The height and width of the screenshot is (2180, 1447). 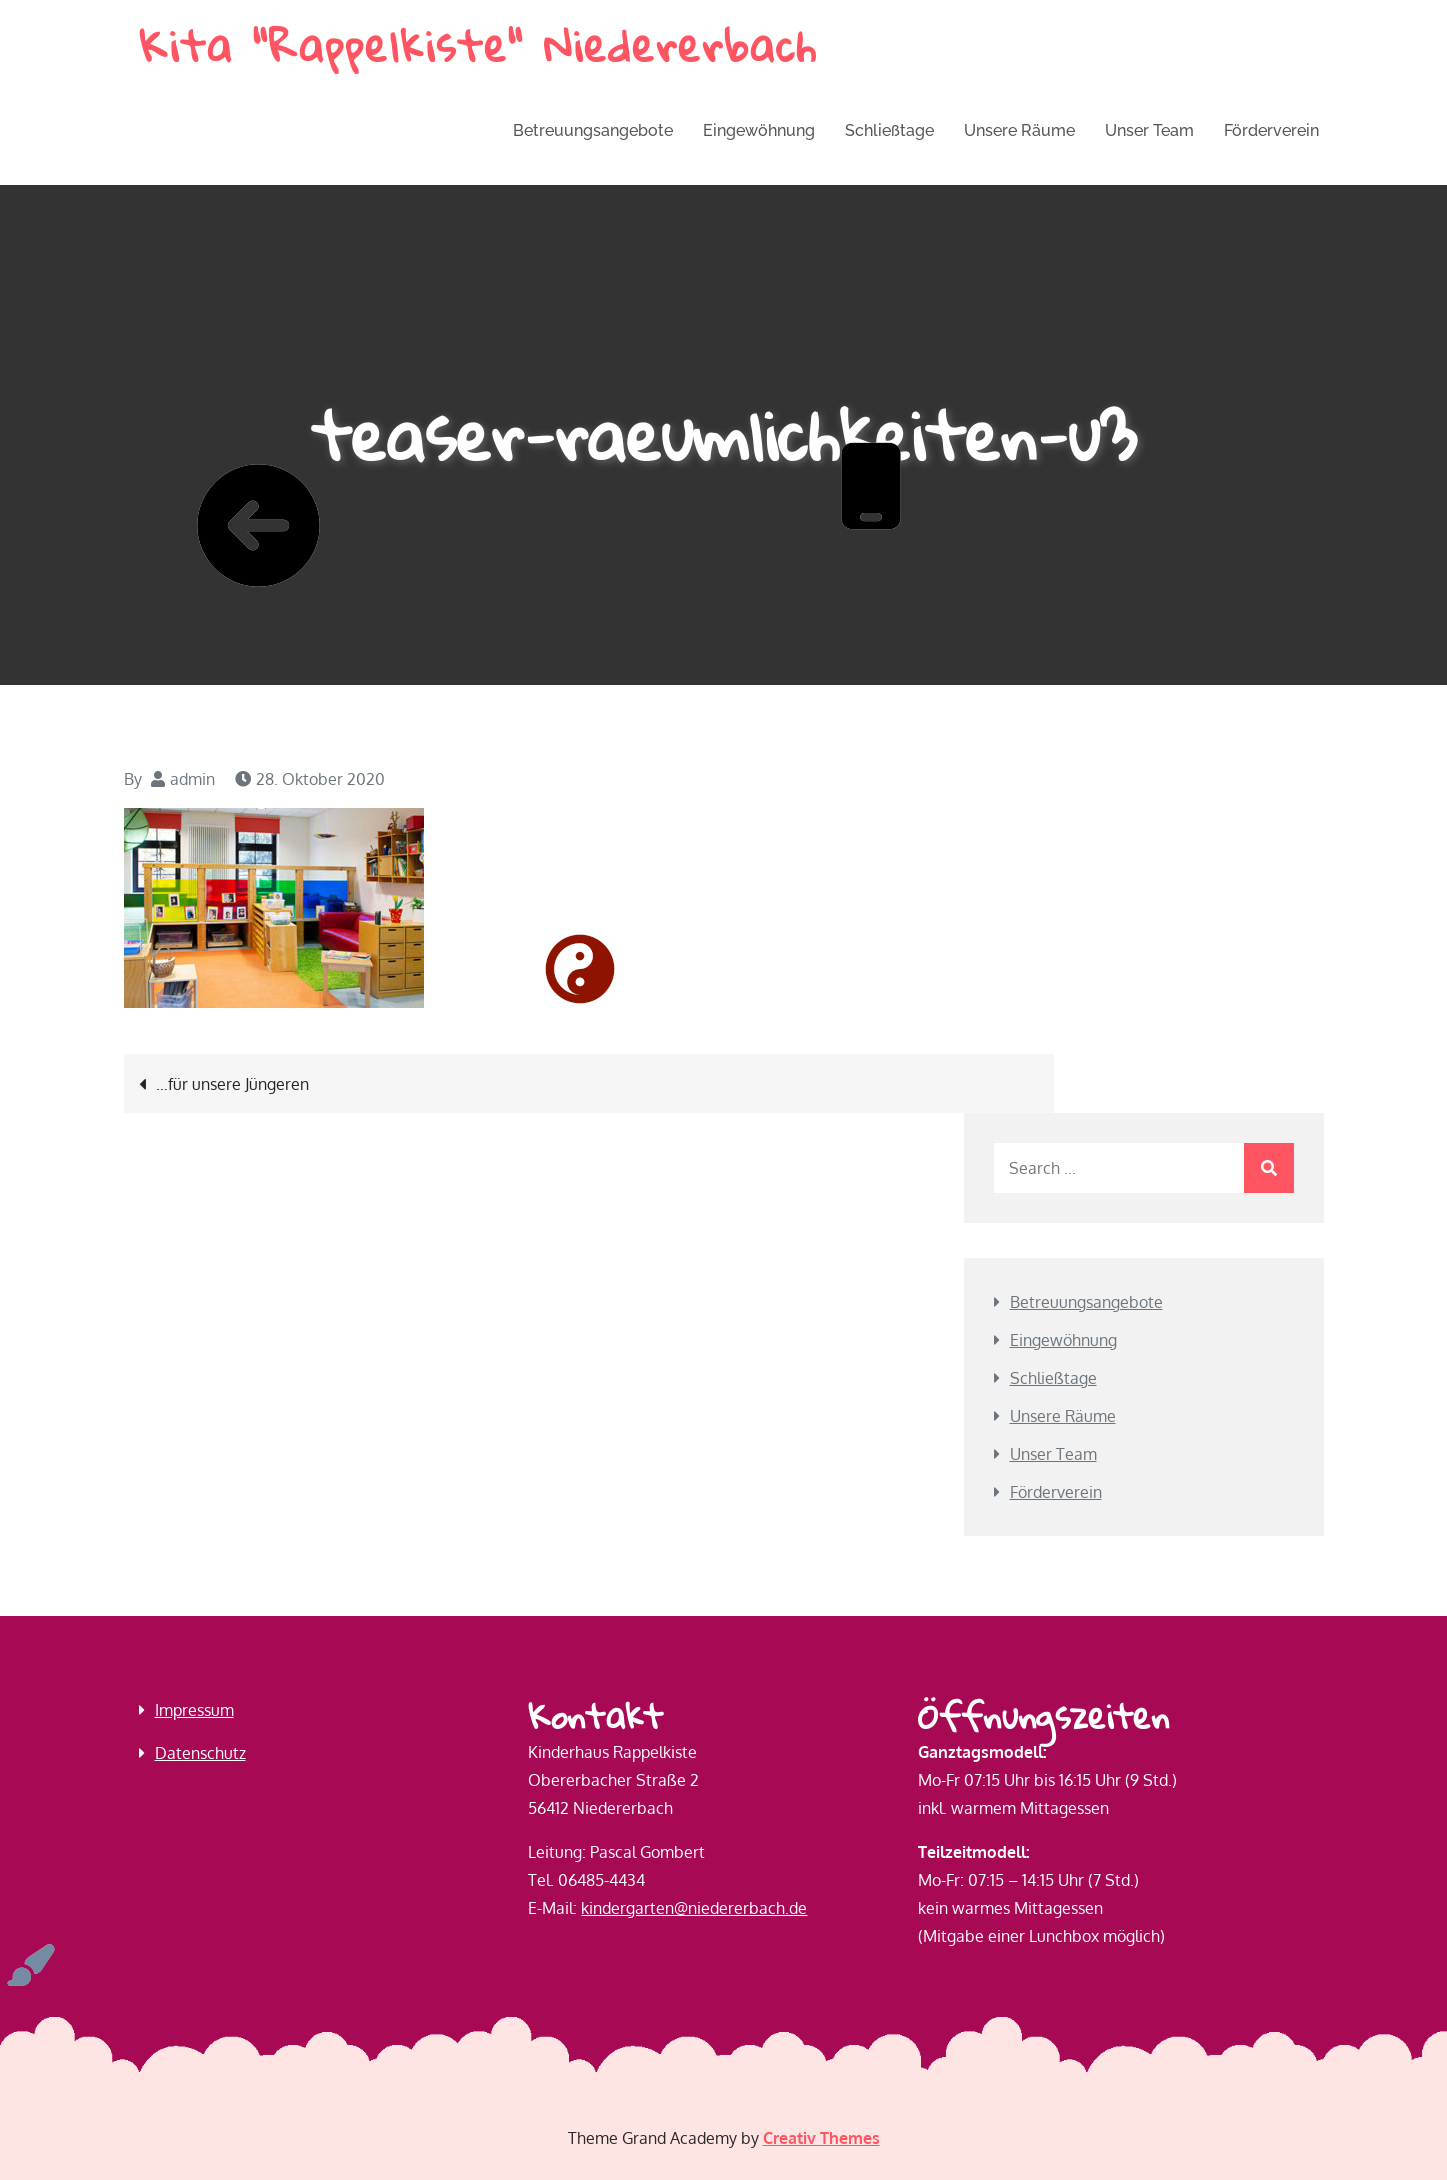 What do you see at coordinates (580, 969) in the screenshot?
I see `toggle between light and dark mode` at bounding box center [580, 969].